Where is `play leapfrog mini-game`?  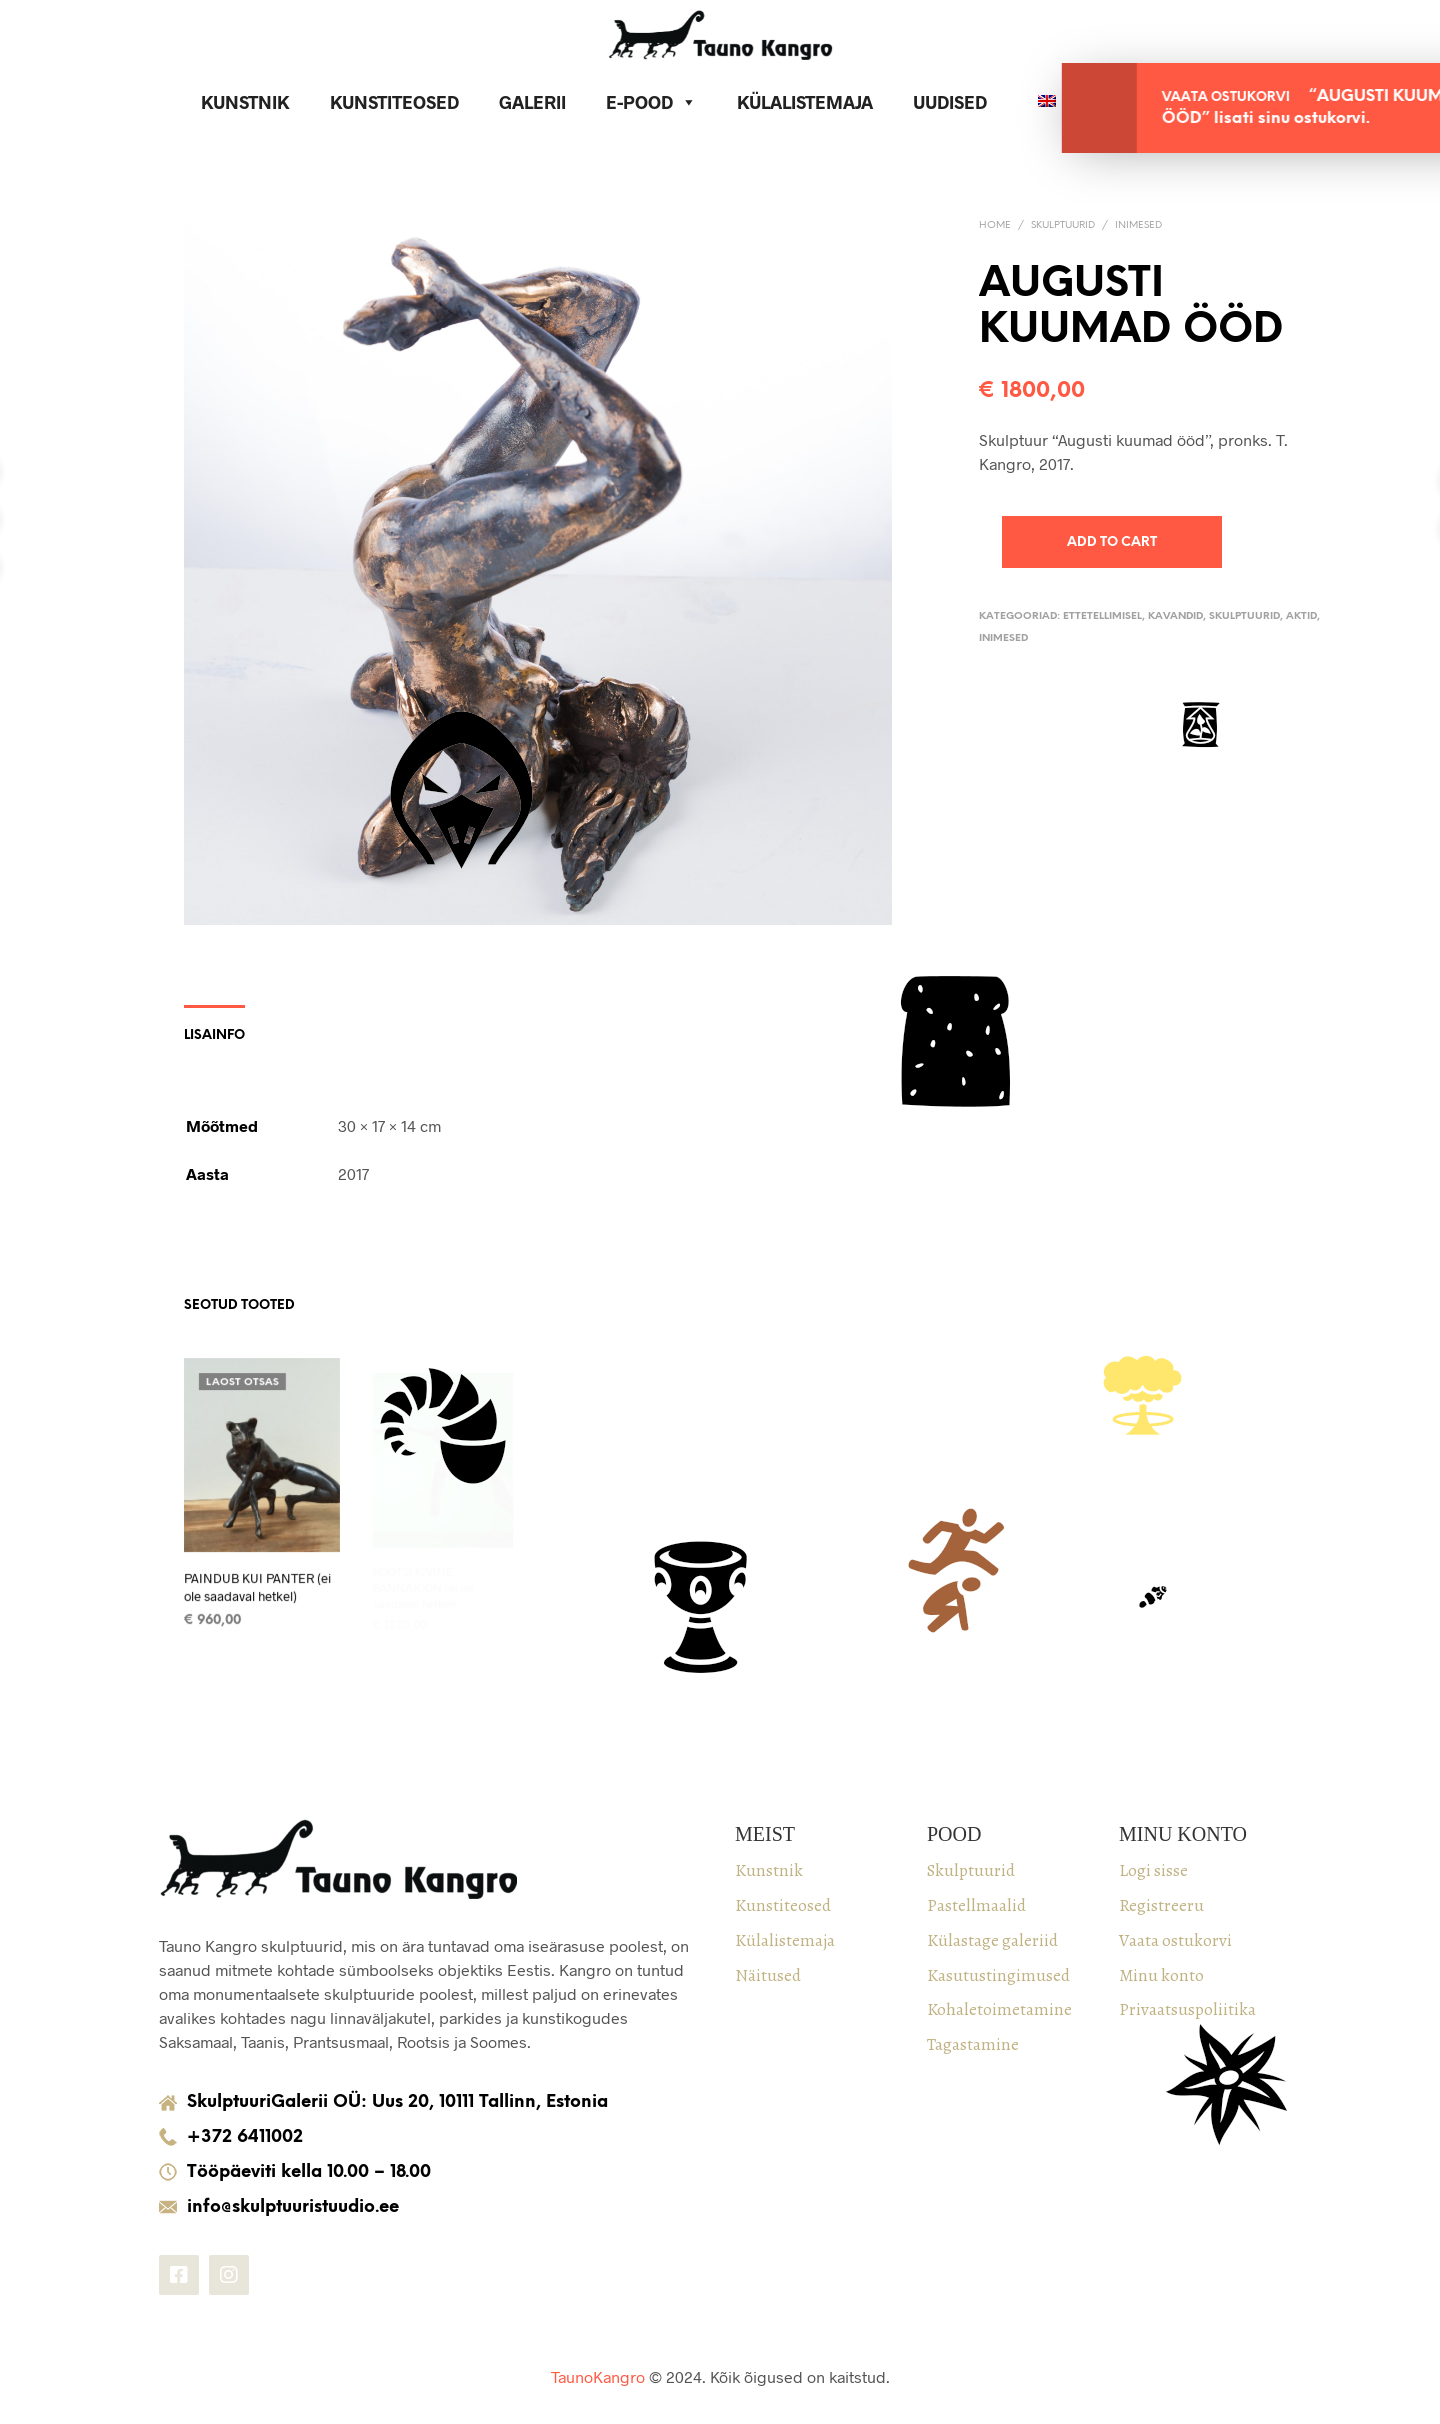
play leapfrog mini-game is located at coordinates (956, 1571).